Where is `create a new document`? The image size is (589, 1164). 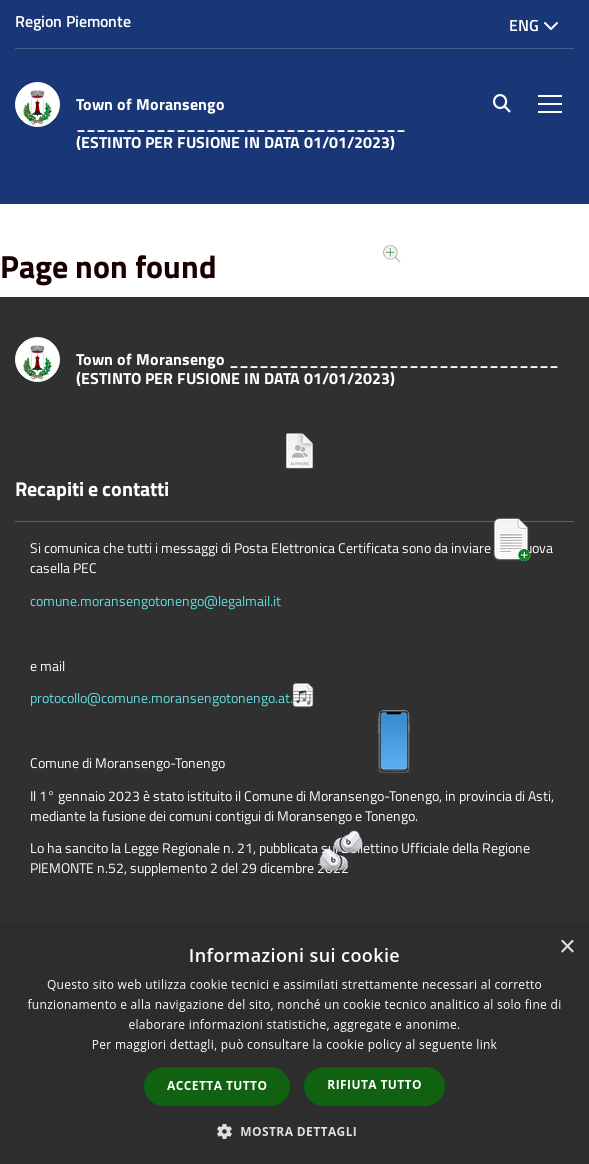 create a new document is located at coordinates (511, 539).